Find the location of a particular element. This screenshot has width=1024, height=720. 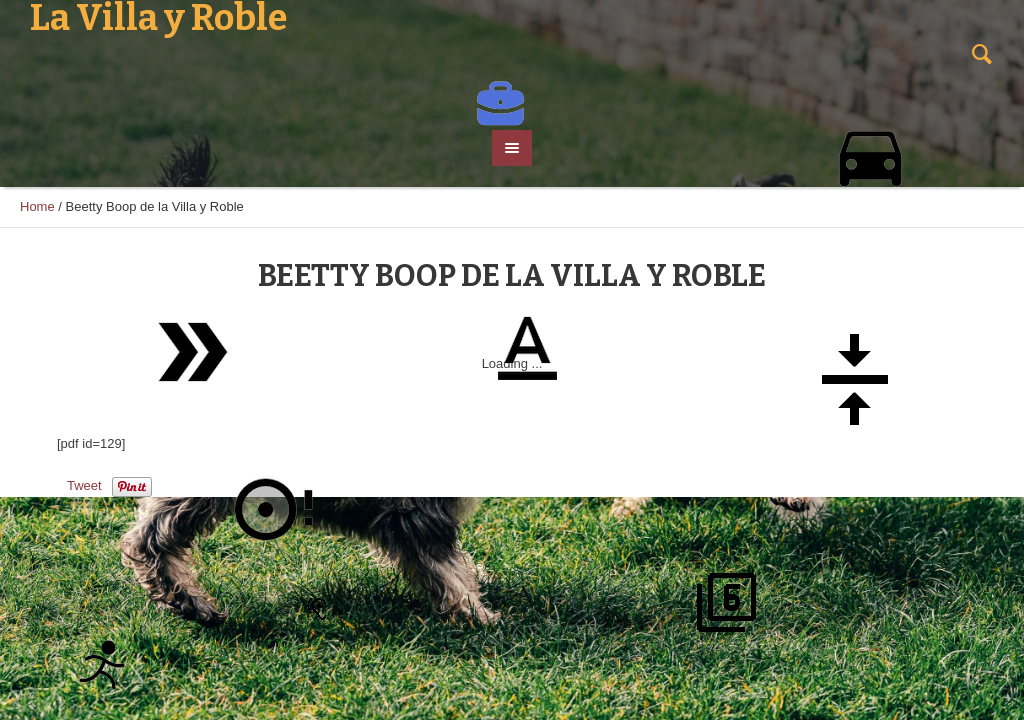

access work or business documents is located at coordinates (500, 104).